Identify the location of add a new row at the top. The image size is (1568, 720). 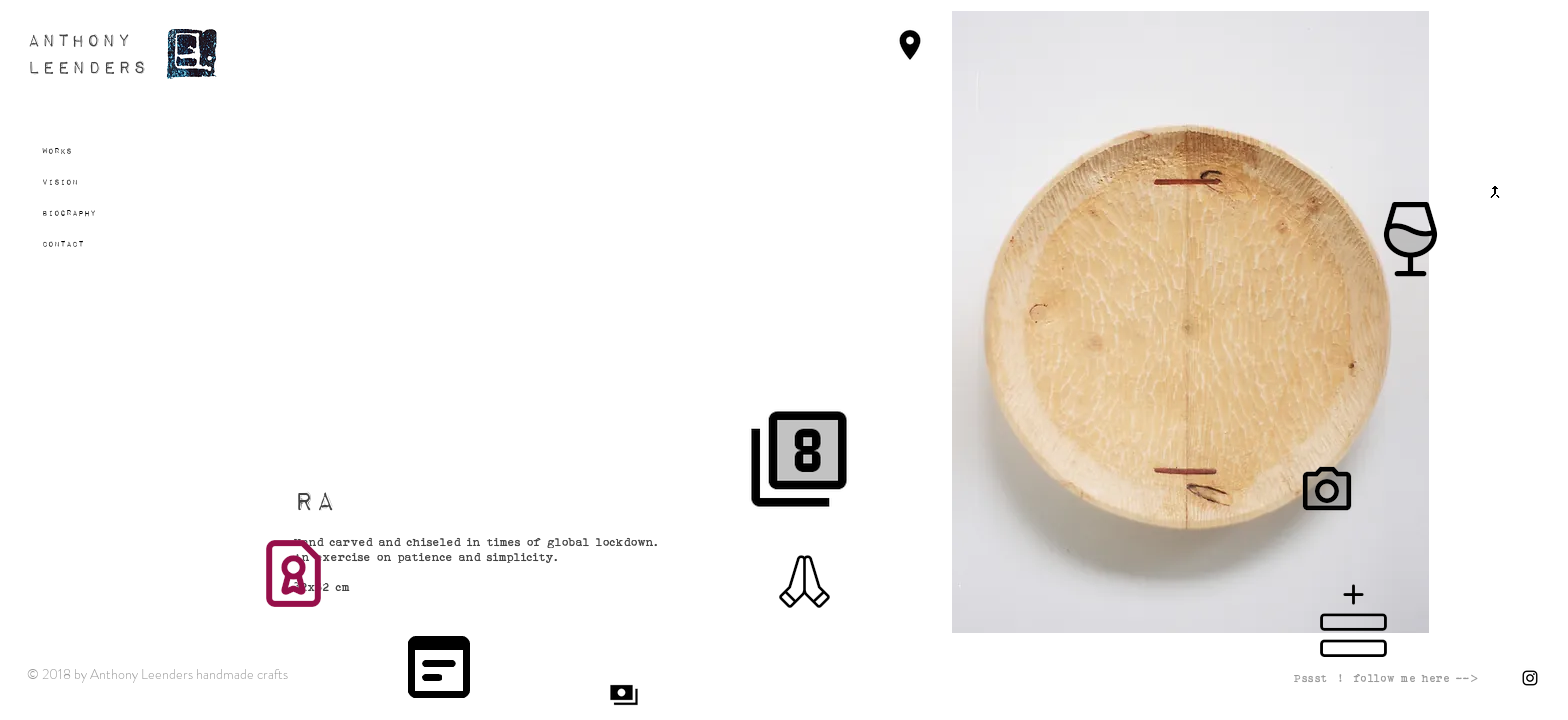
(1353, 626).